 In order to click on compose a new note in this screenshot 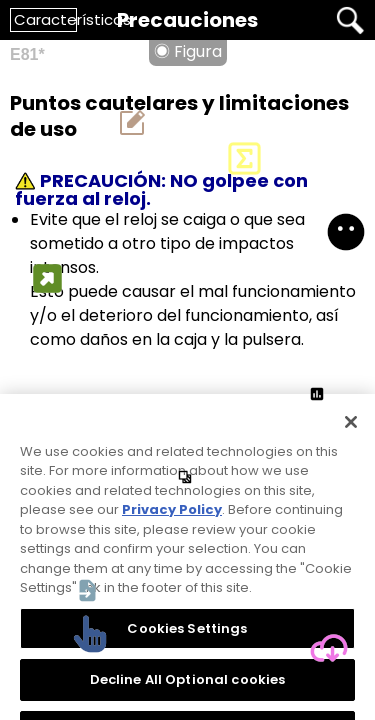, I will do `click(132, 123)`.